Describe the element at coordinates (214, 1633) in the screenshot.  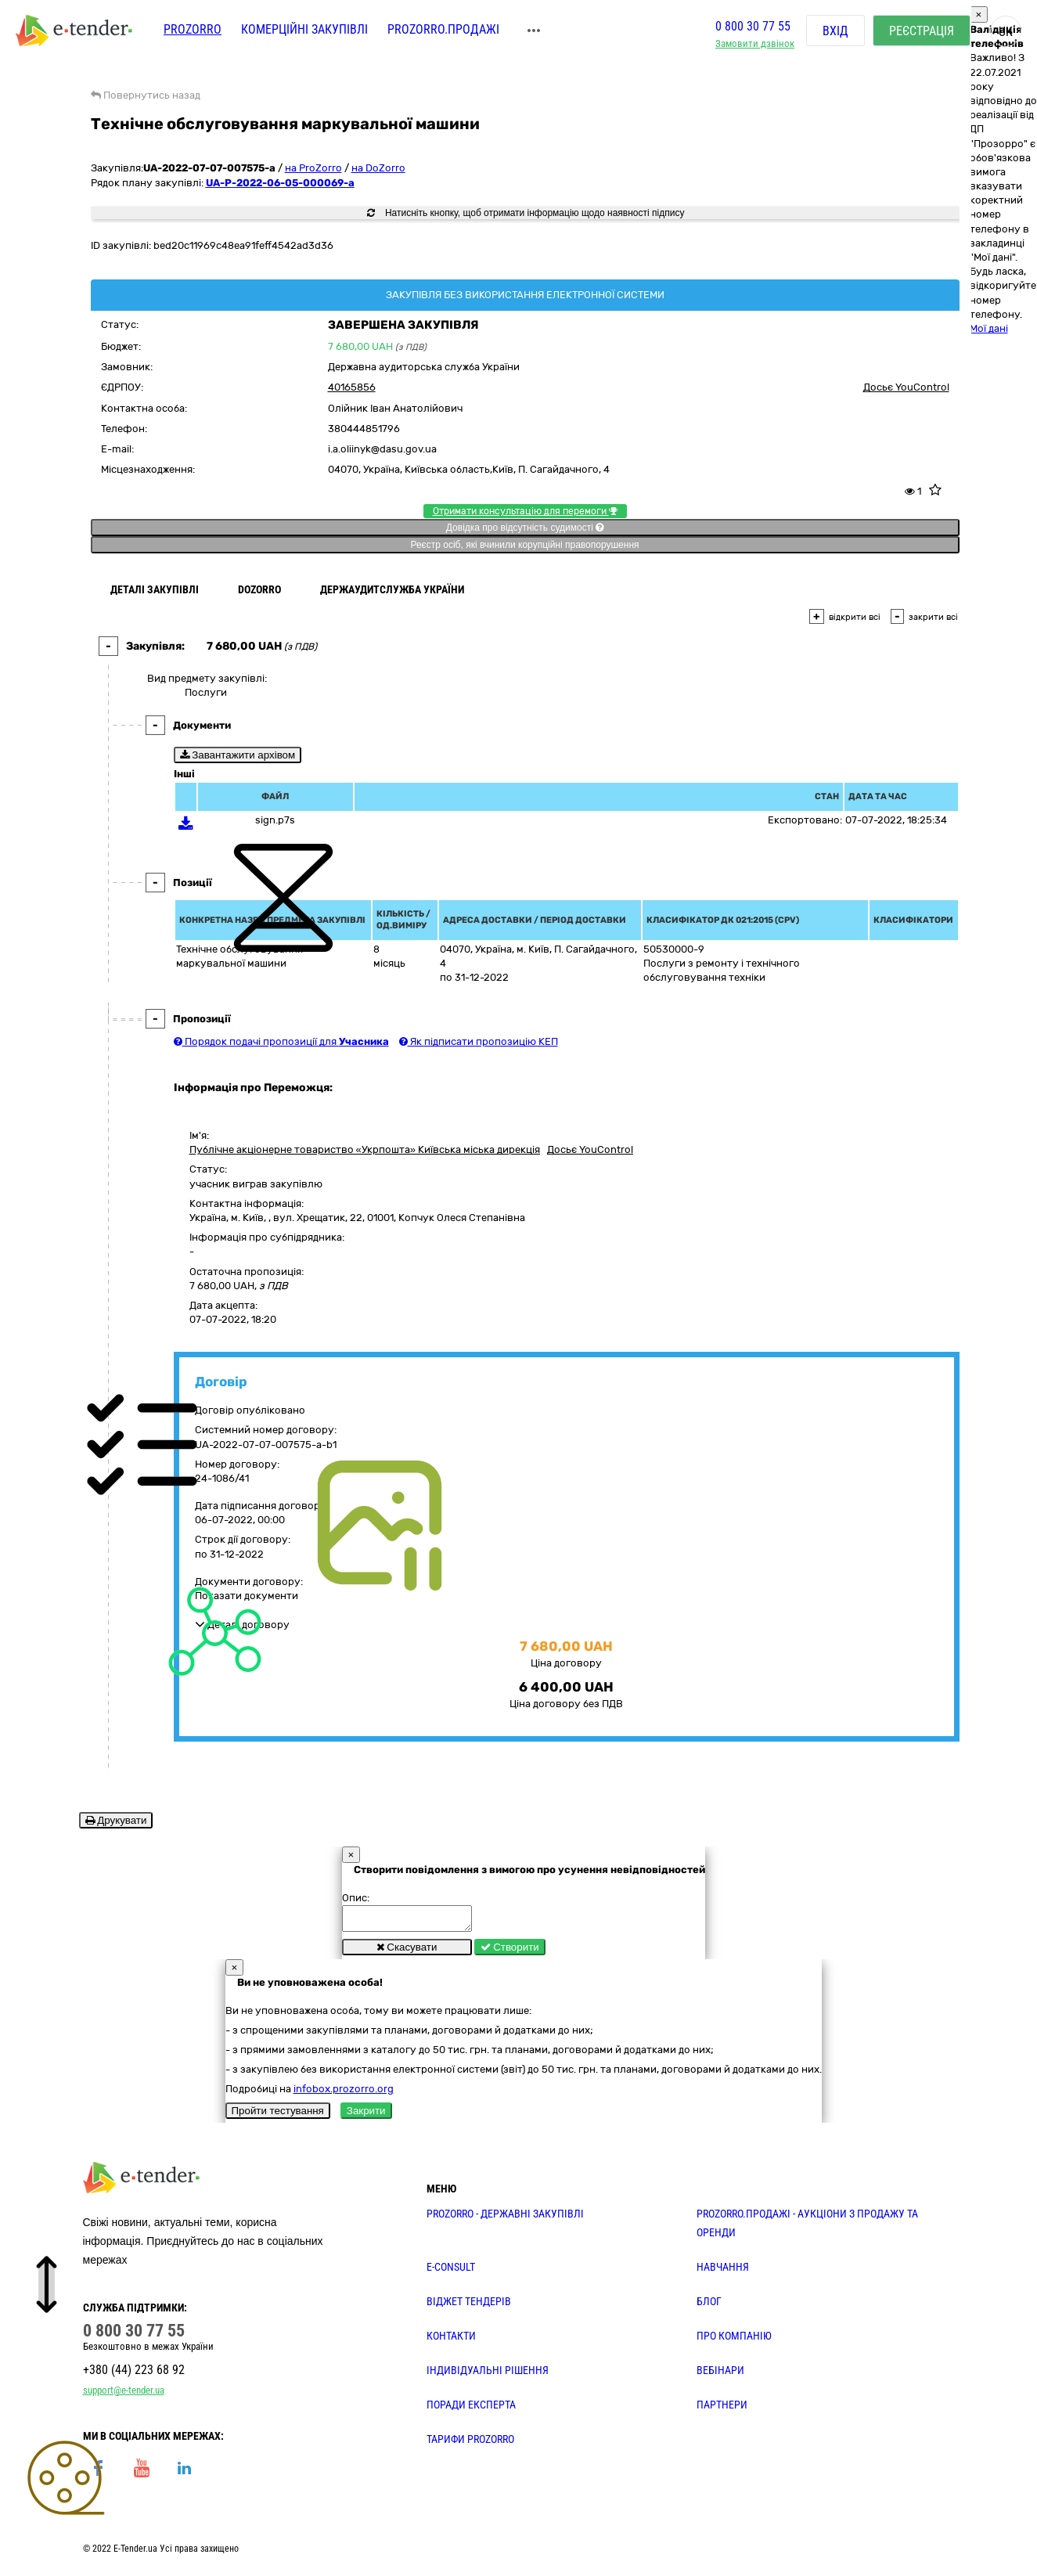
I see `view network connections or relationships` at that location.